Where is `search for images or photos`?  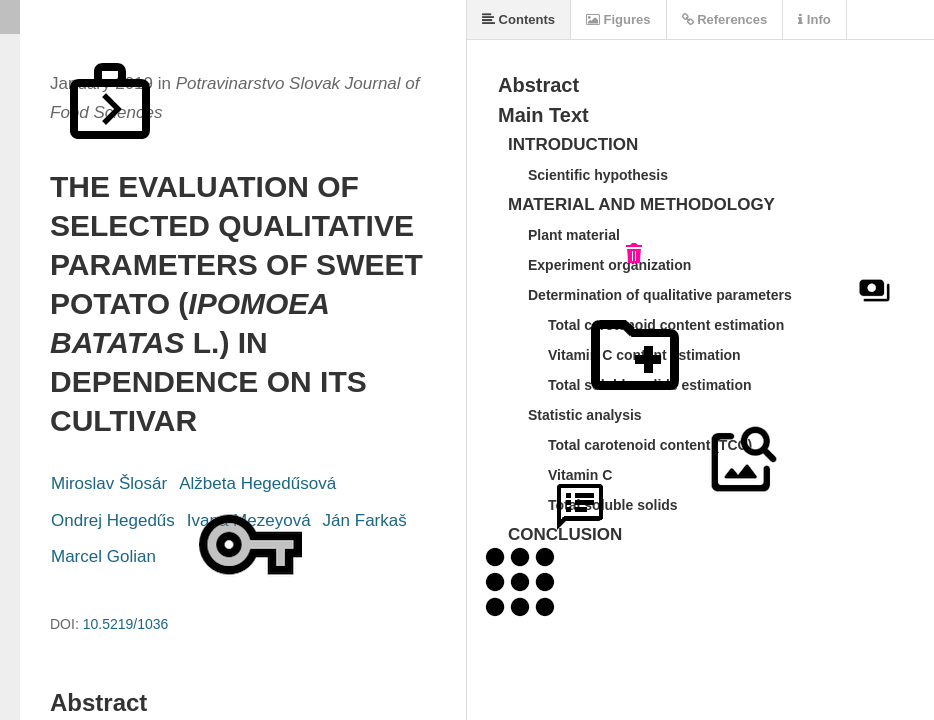 search for images or photos is located at coordinates (744, 459).